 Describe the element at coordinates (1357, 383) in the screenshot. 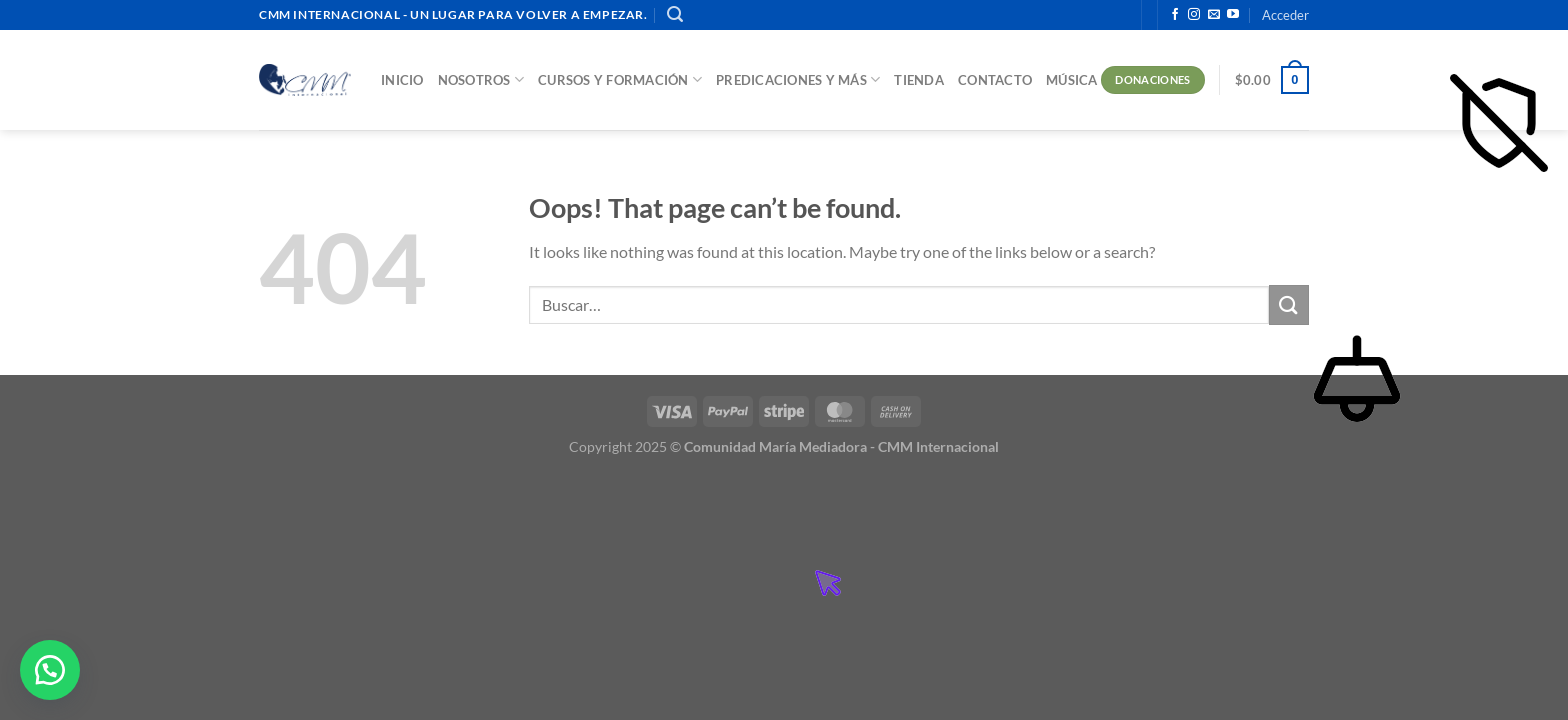

I see `toggle ceiling light on or off` at that location.